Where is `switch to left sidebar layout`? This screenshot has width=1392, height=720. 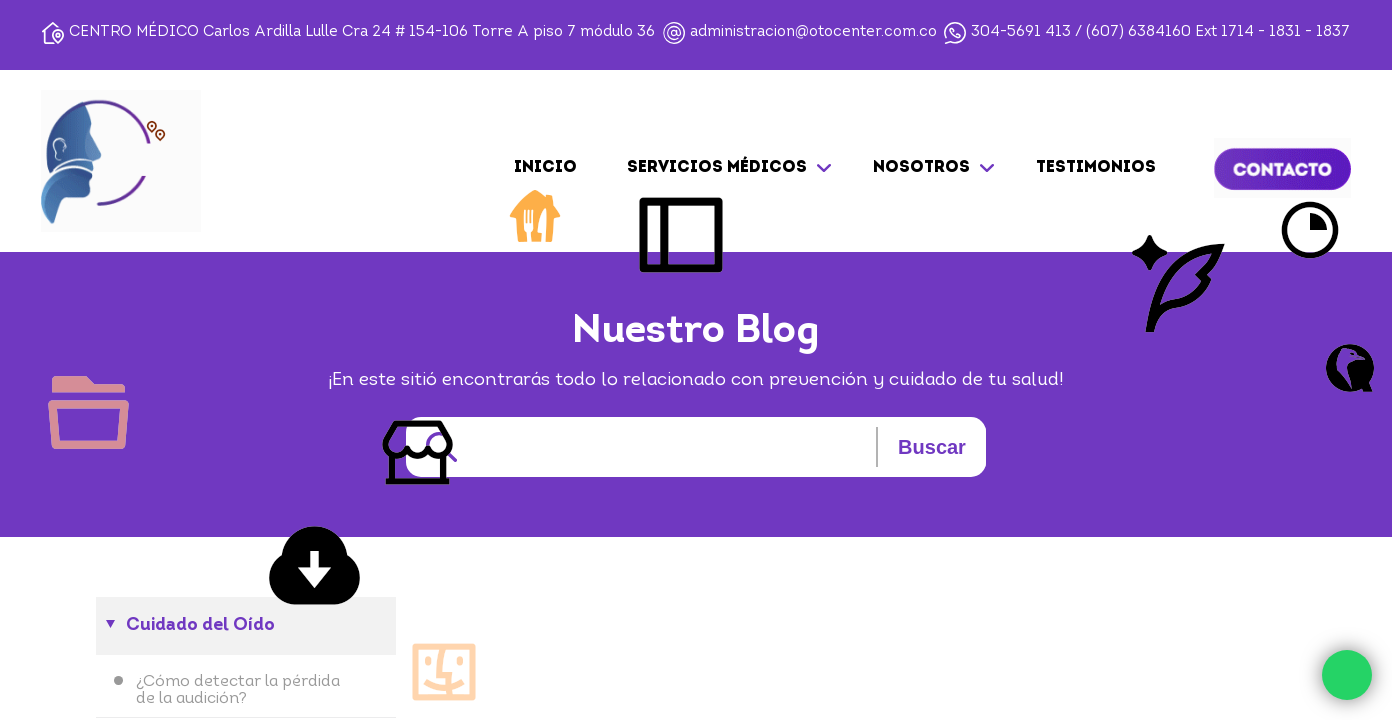 switch to left sidebar layout is located at coordinates (681, 235).